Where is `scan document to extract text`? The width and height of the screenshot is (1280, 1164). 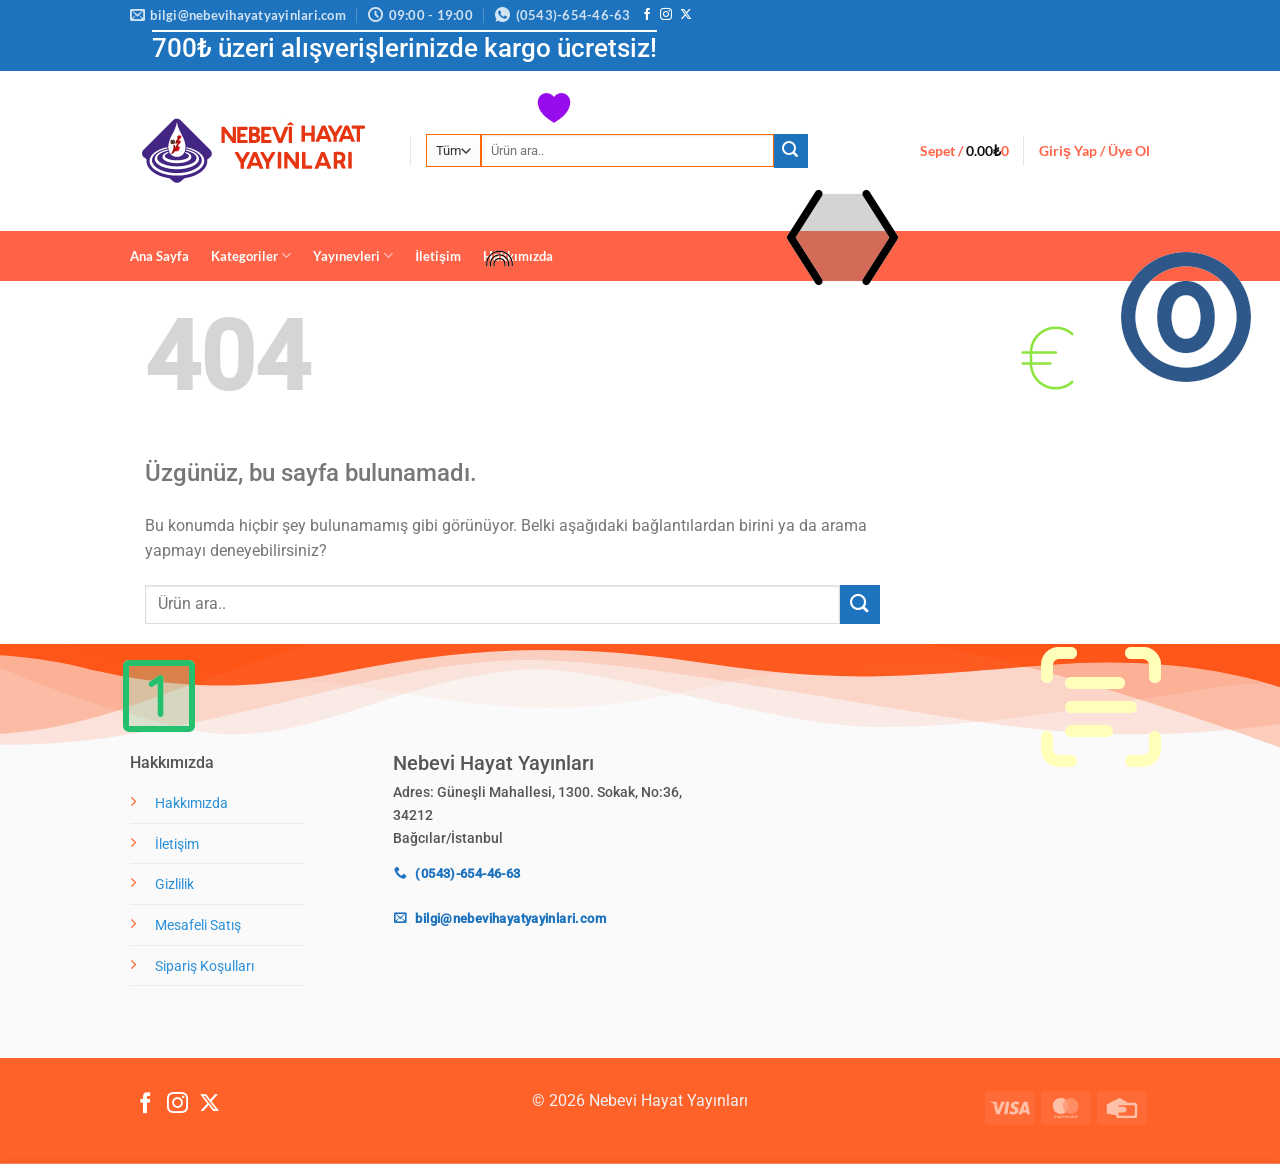
scan document to extract text is located at coordinates (1101, 707).